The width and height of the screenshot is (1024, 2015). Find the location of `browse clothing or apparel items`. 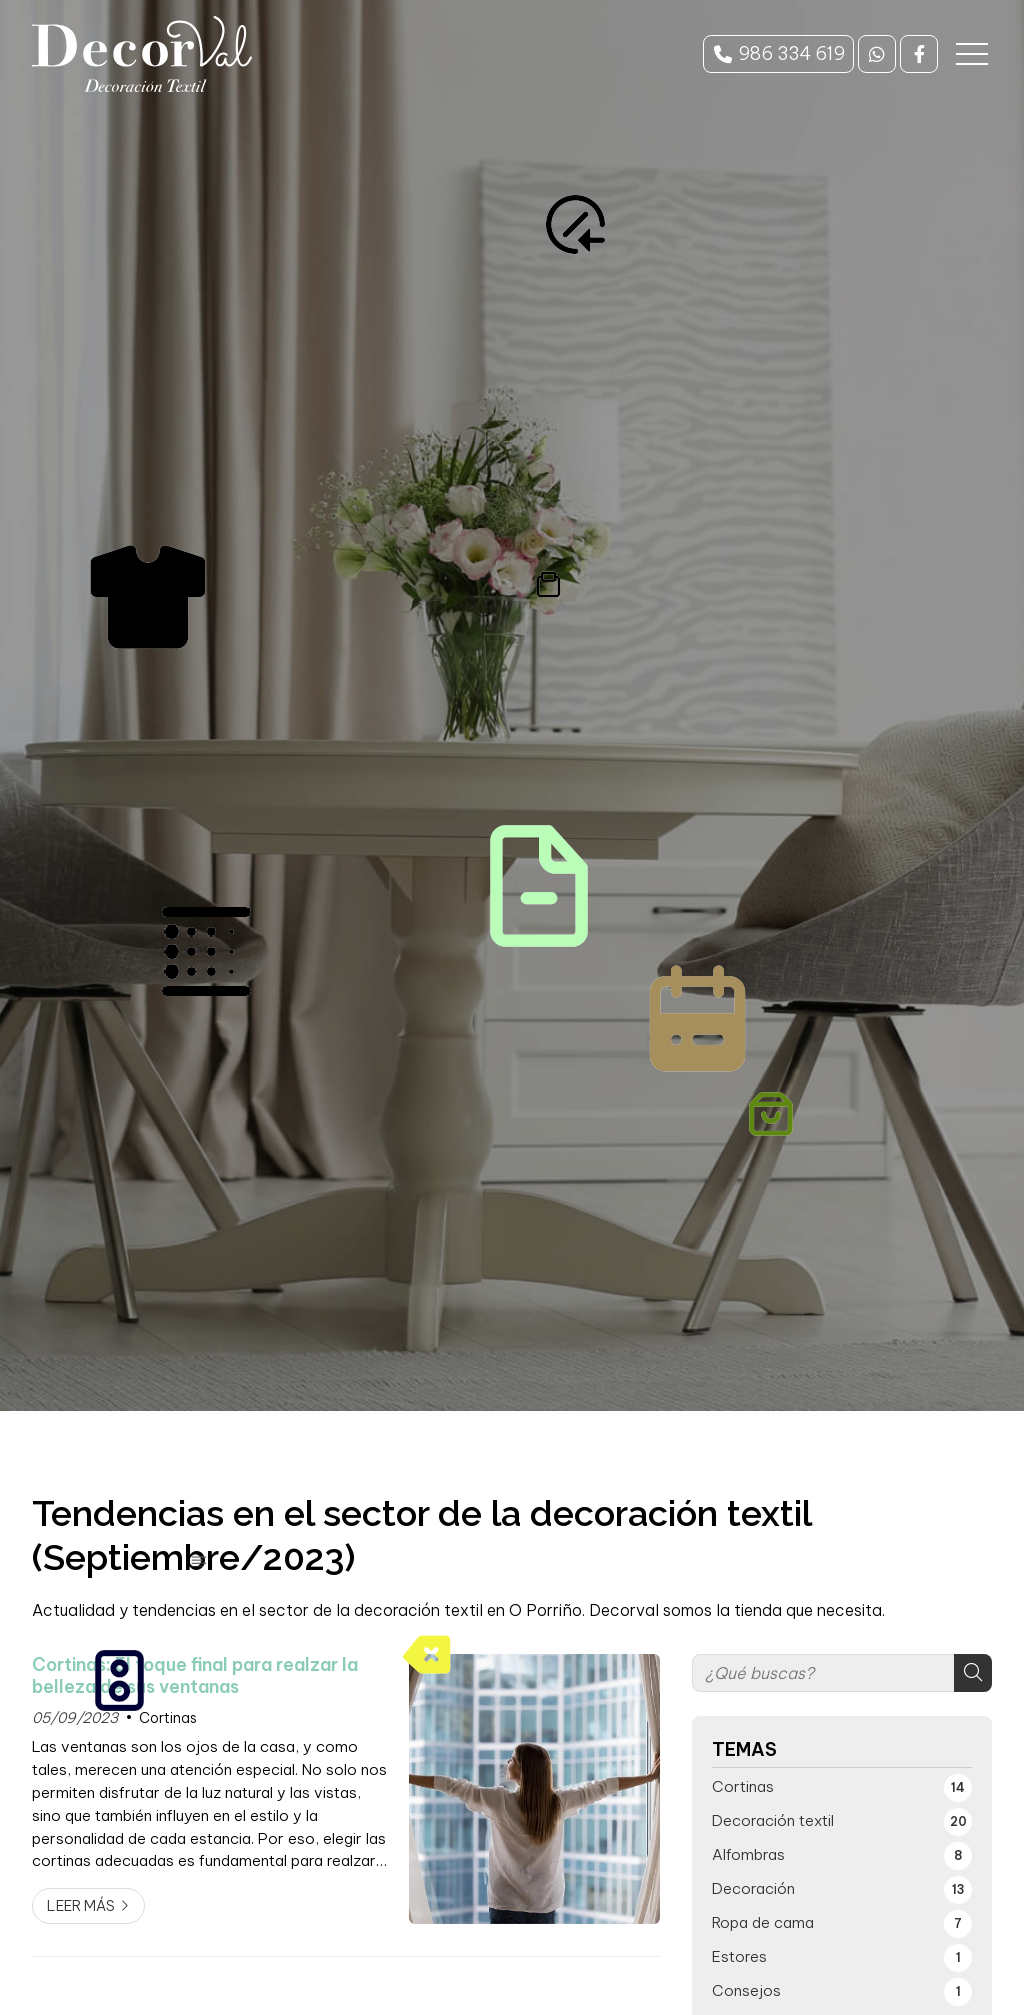

browse clothing or apparel items is located at coordinates (148, 597).